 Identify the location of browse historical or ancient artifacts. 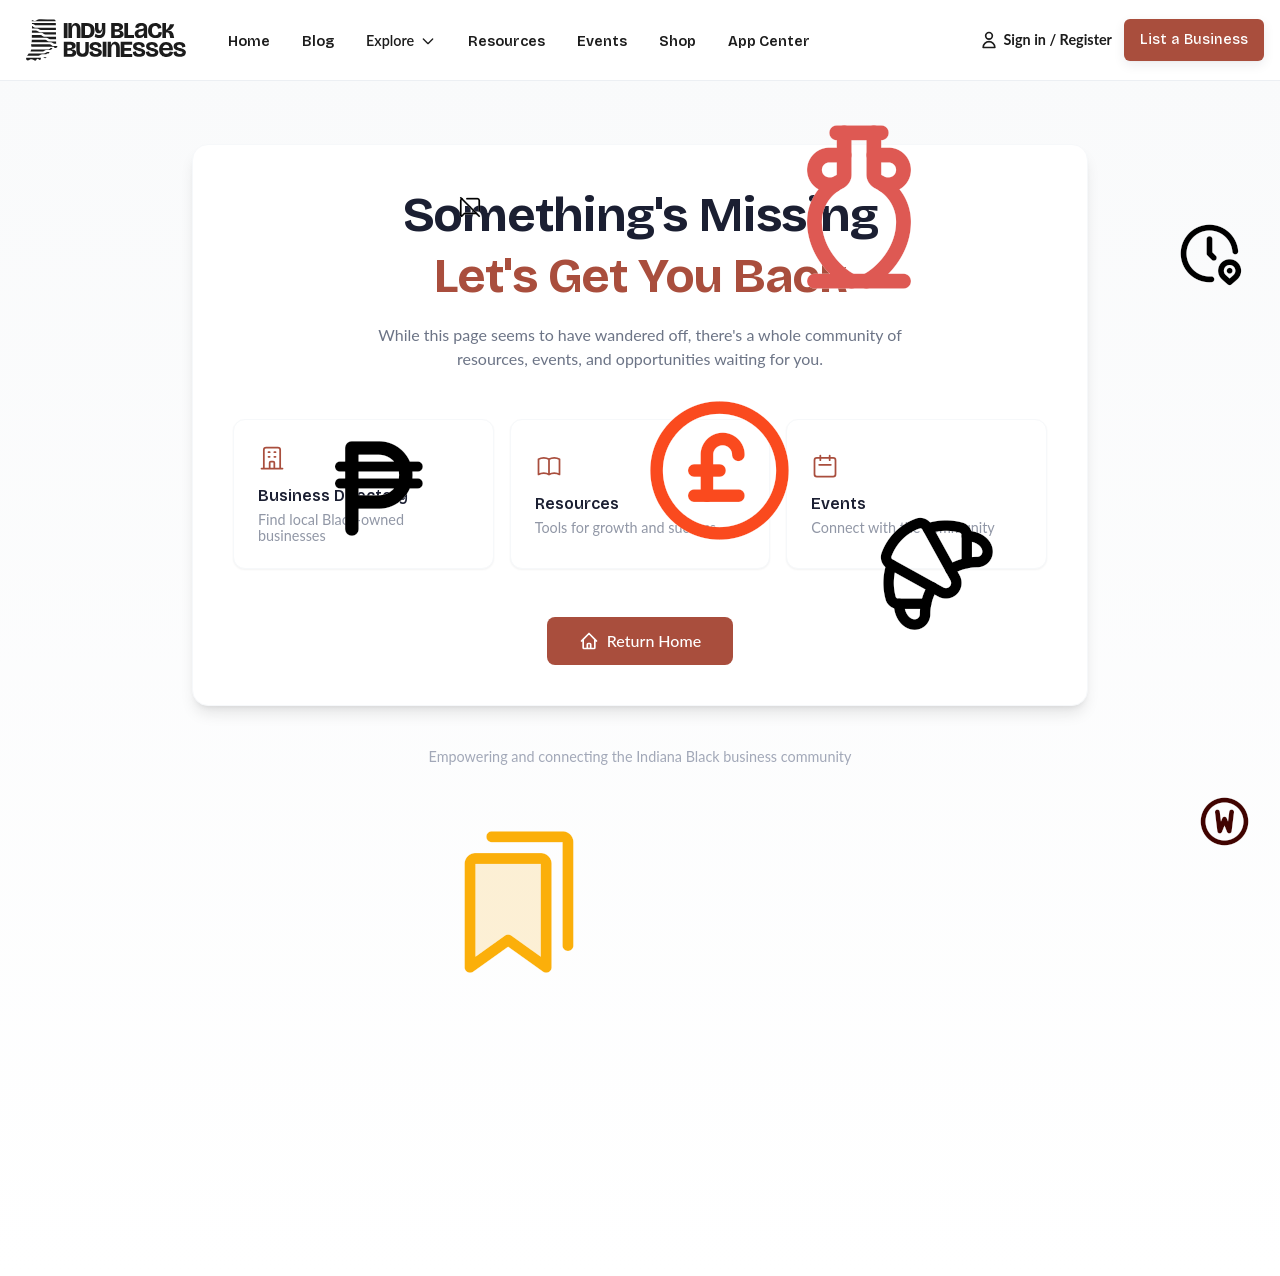
(859, 207).